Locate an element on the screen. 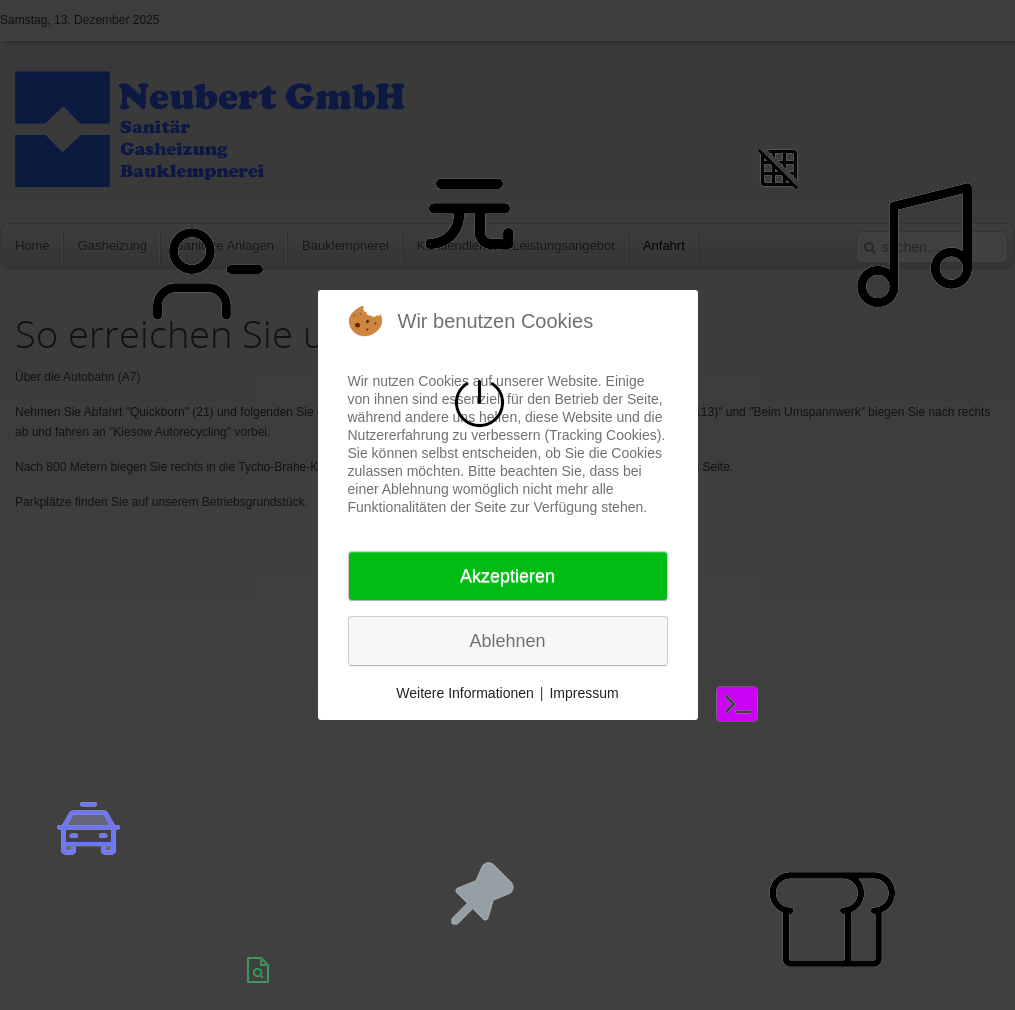  remove a user or contact is located at coordinates (208, 274).